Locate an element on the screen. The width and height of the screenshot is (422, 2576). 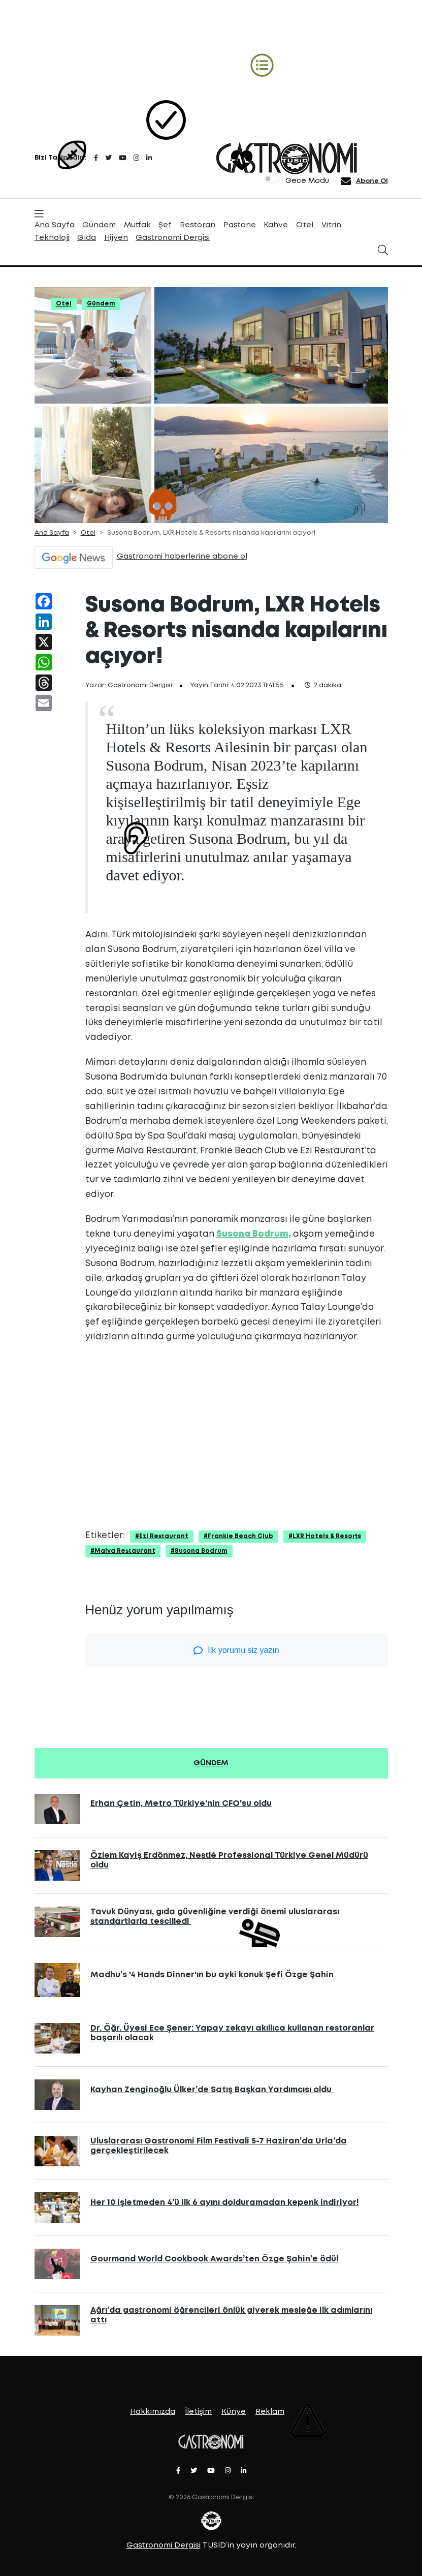
accessibility settings for hearing features is located at coordinates (136, 838).